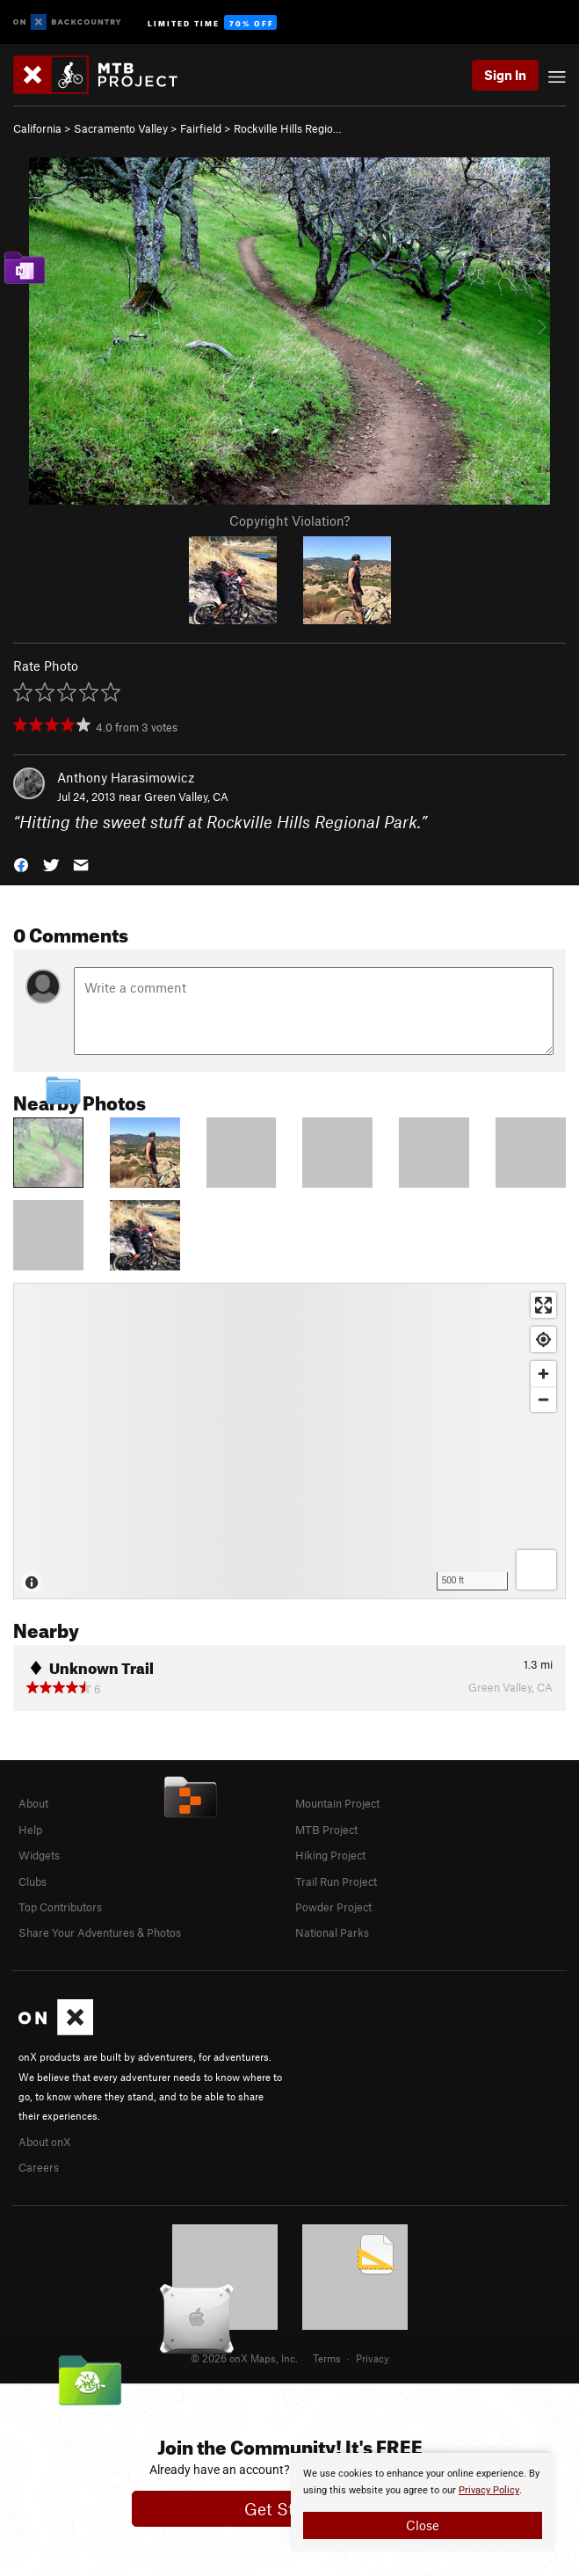  Describe the element at coordinates (377, 2254) in the screenshot. I see `configure page layout settings` at that location.